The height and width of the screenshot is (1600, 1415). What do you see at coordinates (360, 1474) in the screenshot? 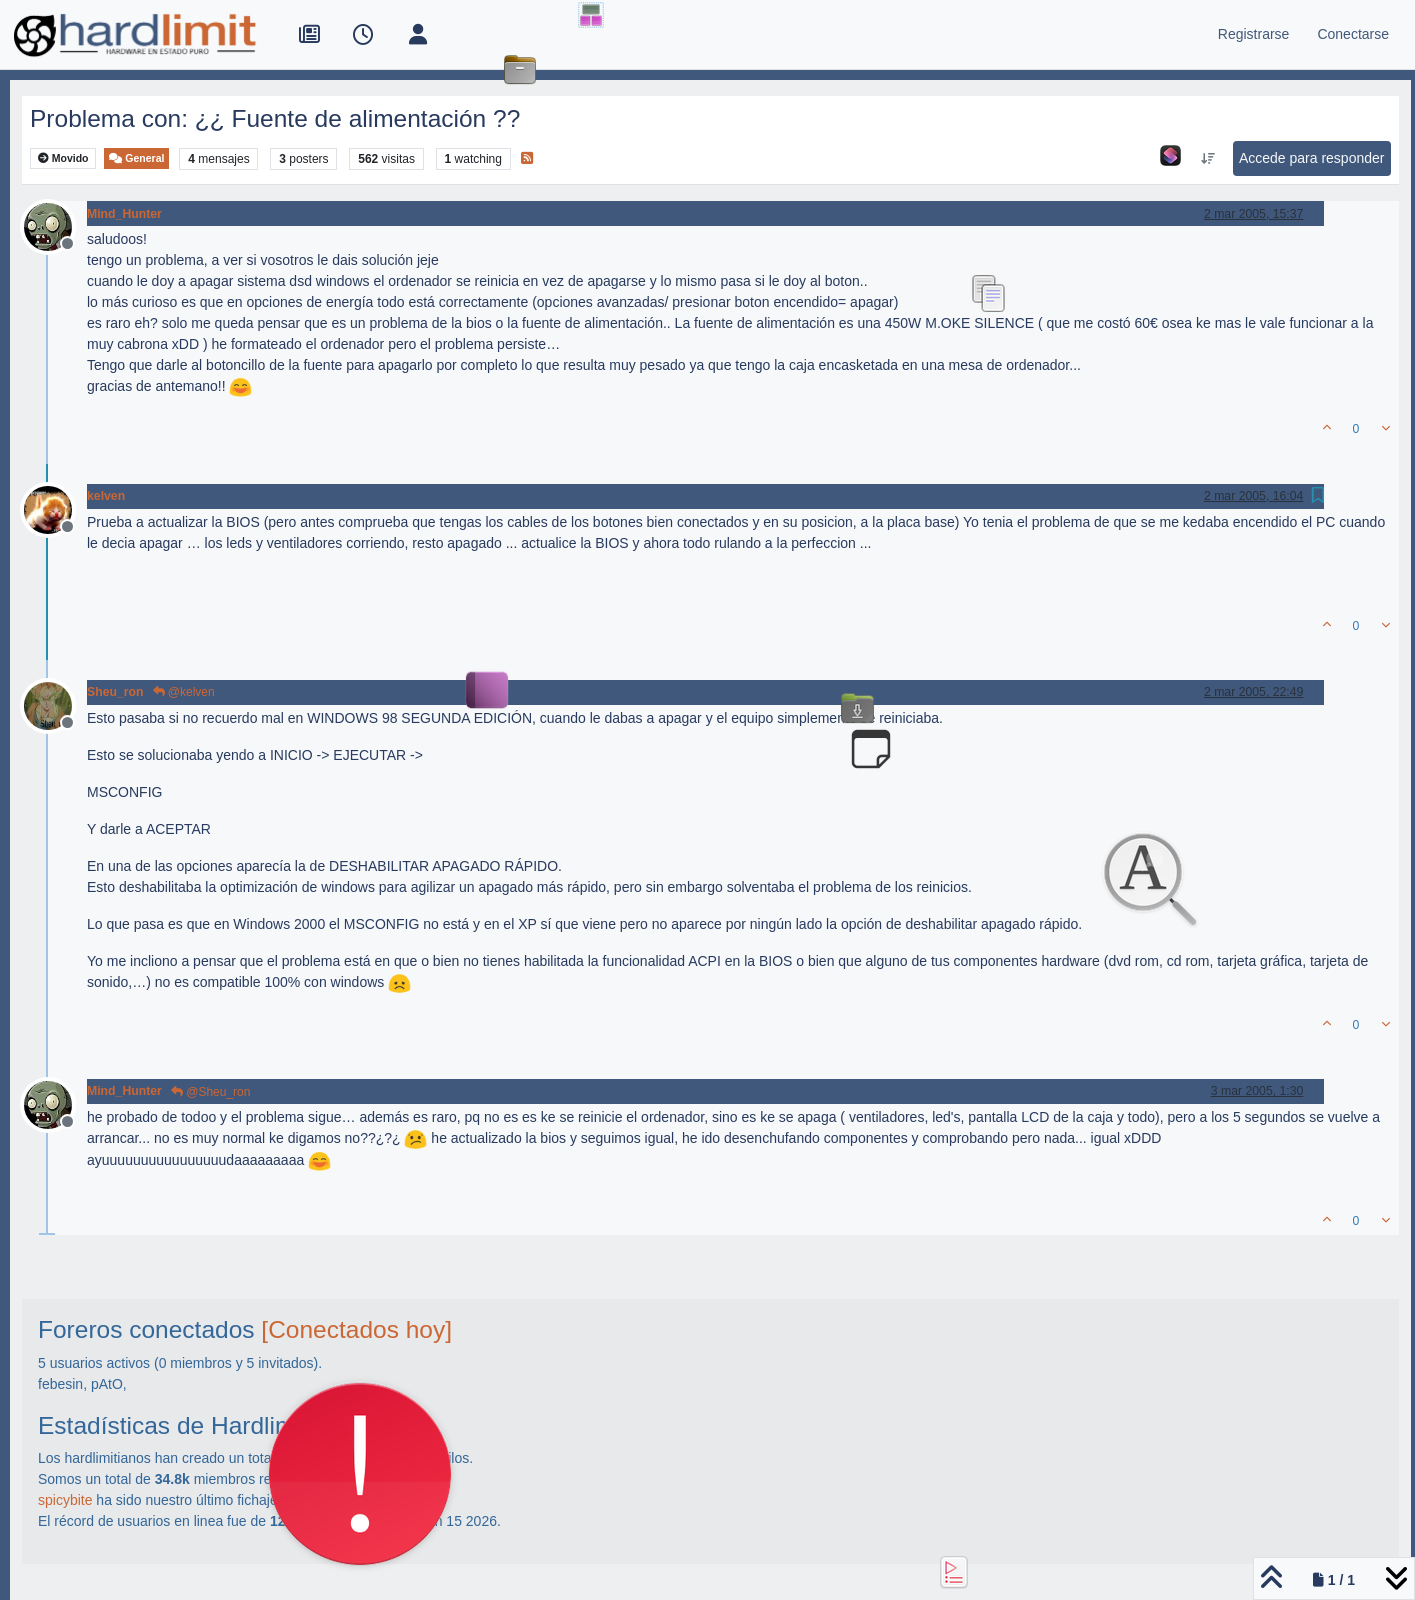
I see `indicates an important alert or warning` at bounding box center [360, 1474].